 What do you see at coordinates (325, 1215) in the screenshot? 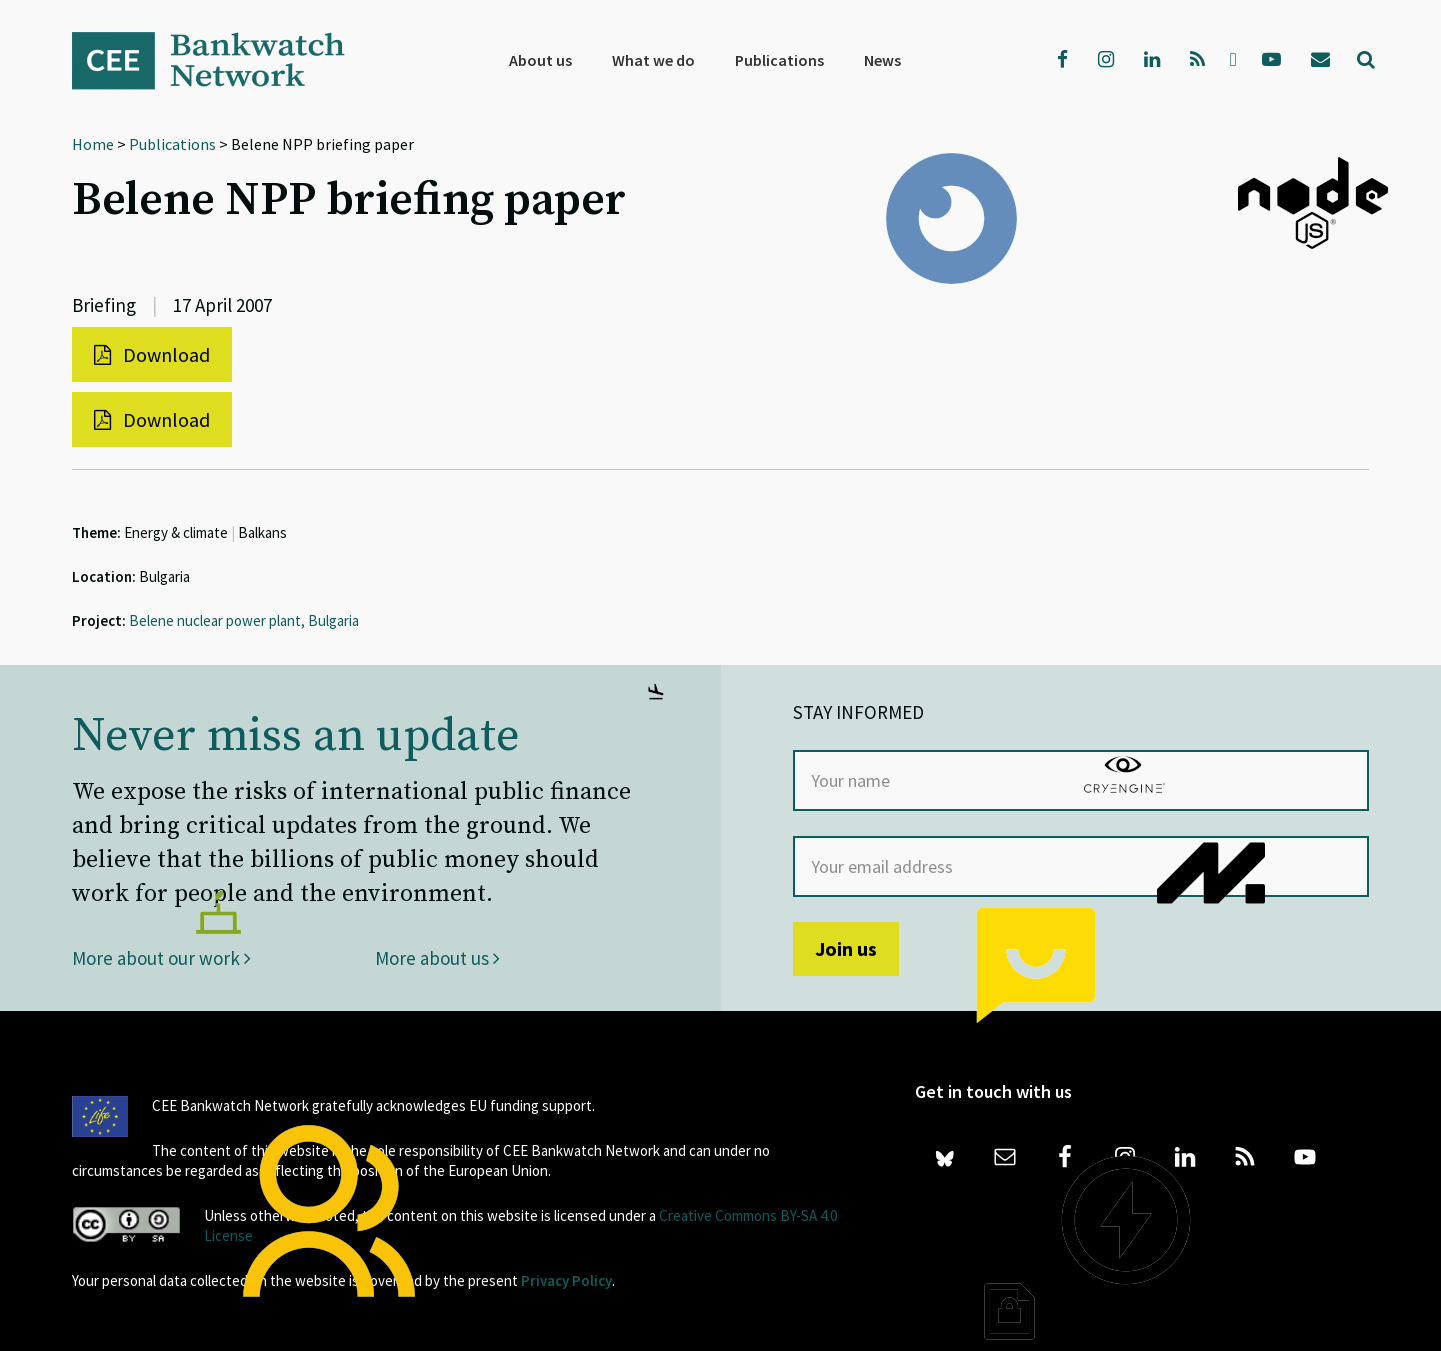
I see `view group members` at bounding box center [325, 1215].